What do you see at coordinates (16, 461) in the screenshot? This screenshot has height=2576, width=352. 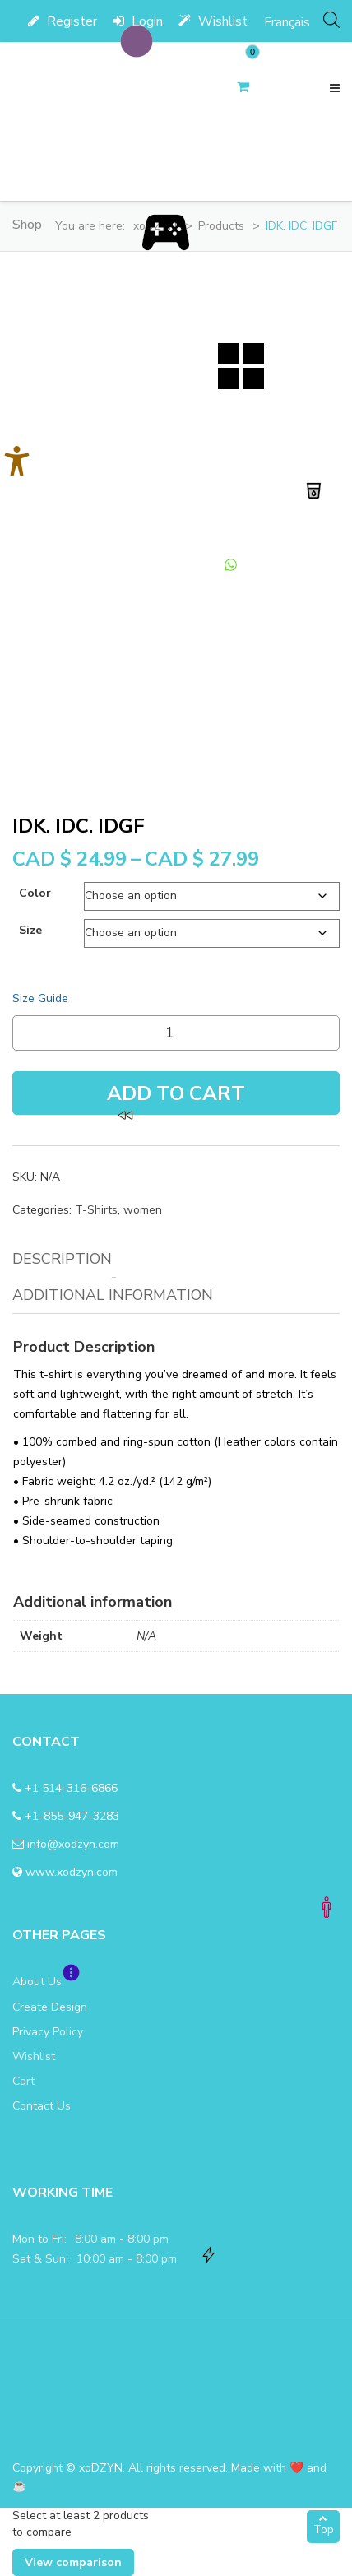 I see `access accessibility settings` at bounding box center [16, 461].